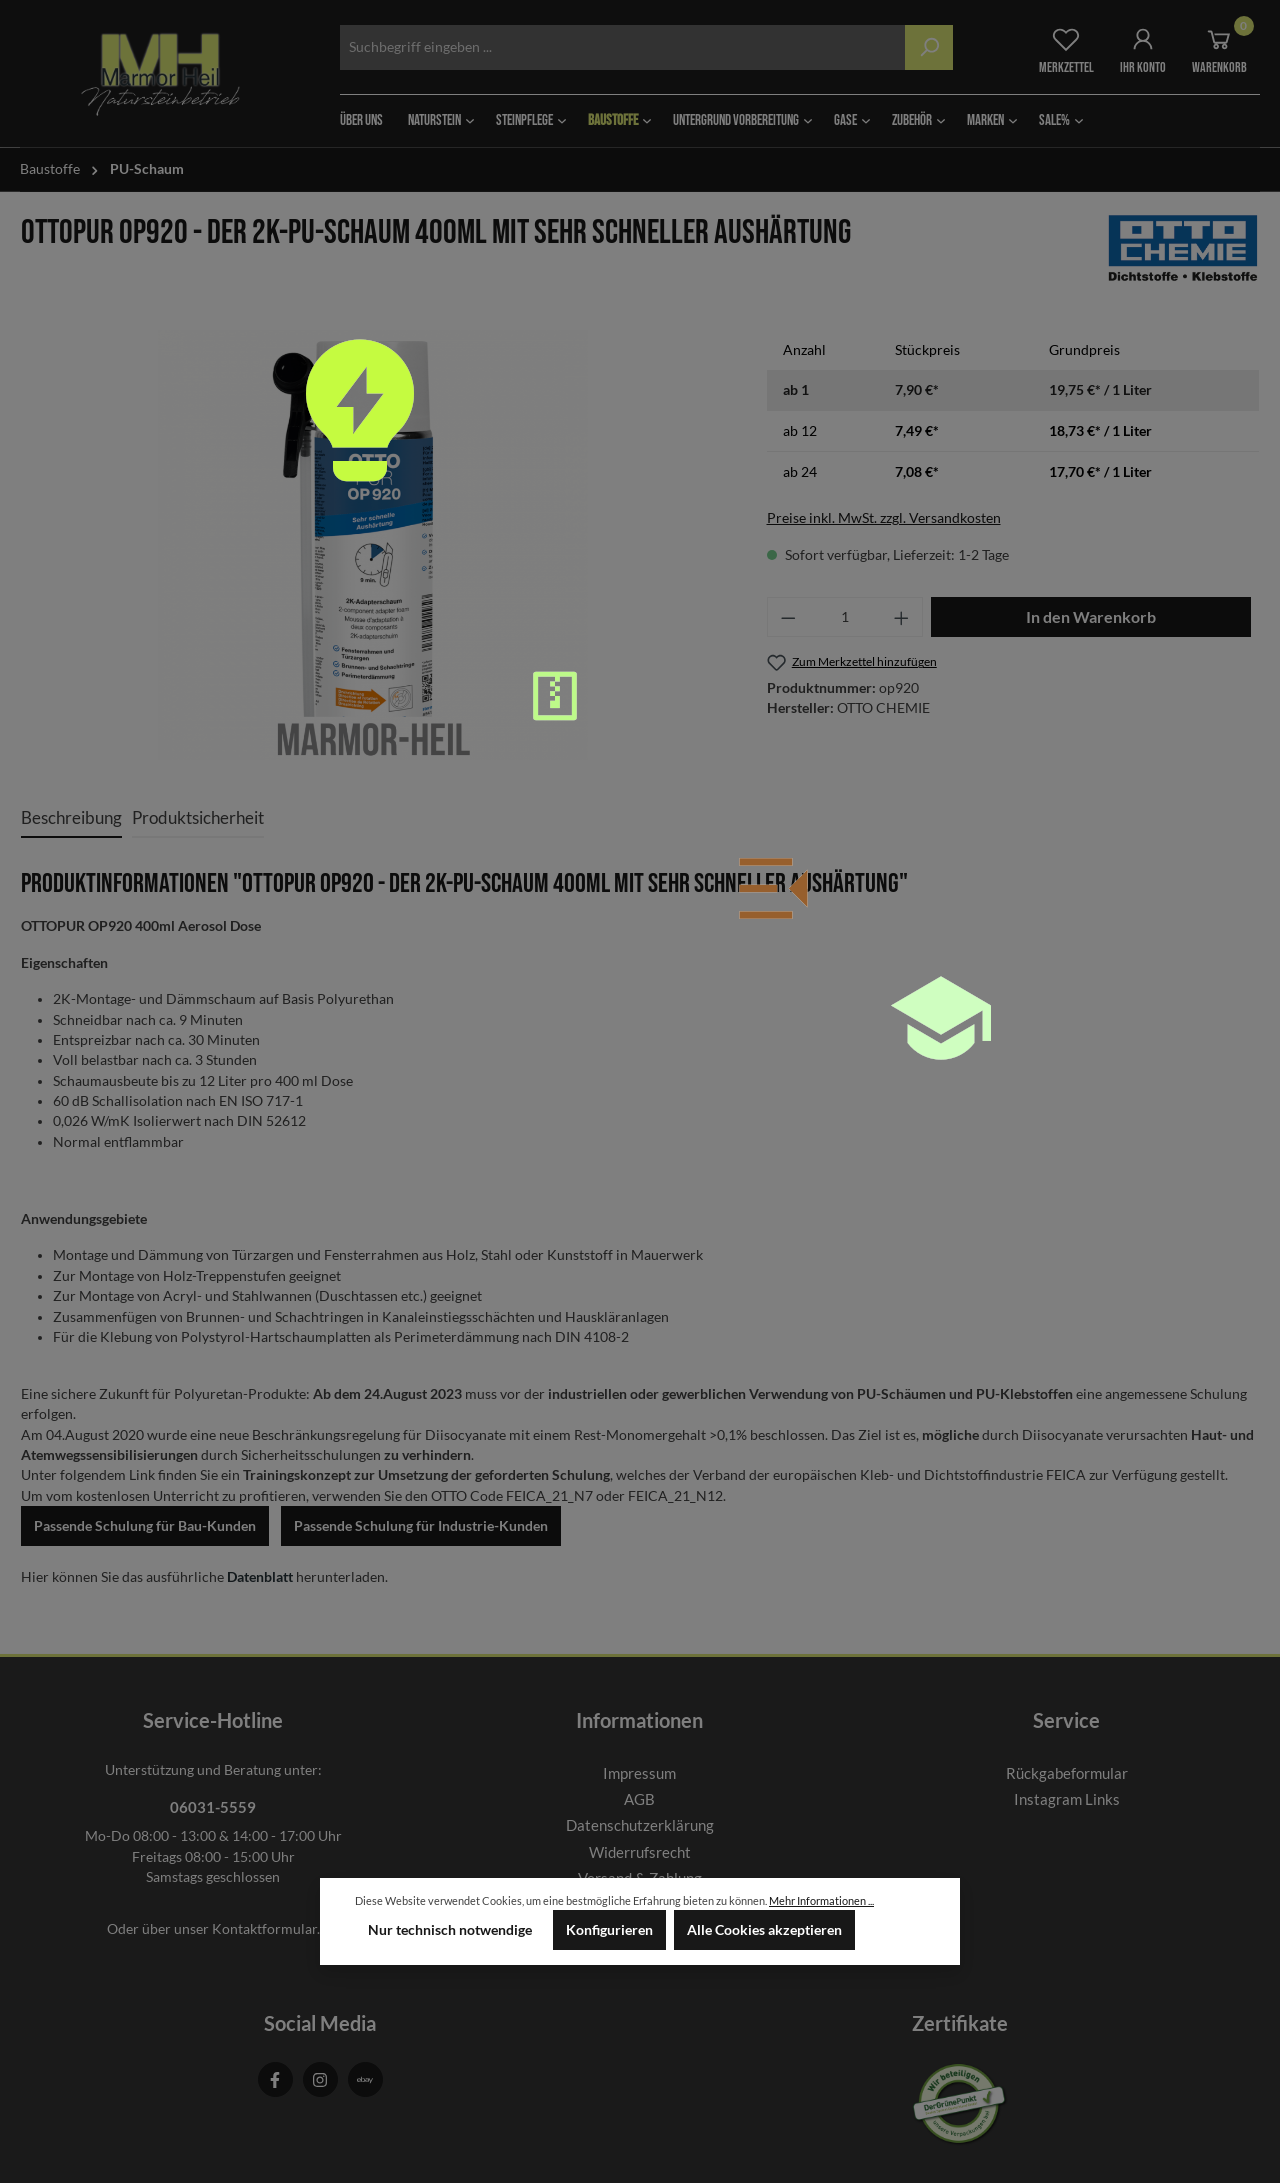 Image resolution: width=1280 pixels, height=2183 pixels. I want to click on access educational content or courses, so click(941, 1018).